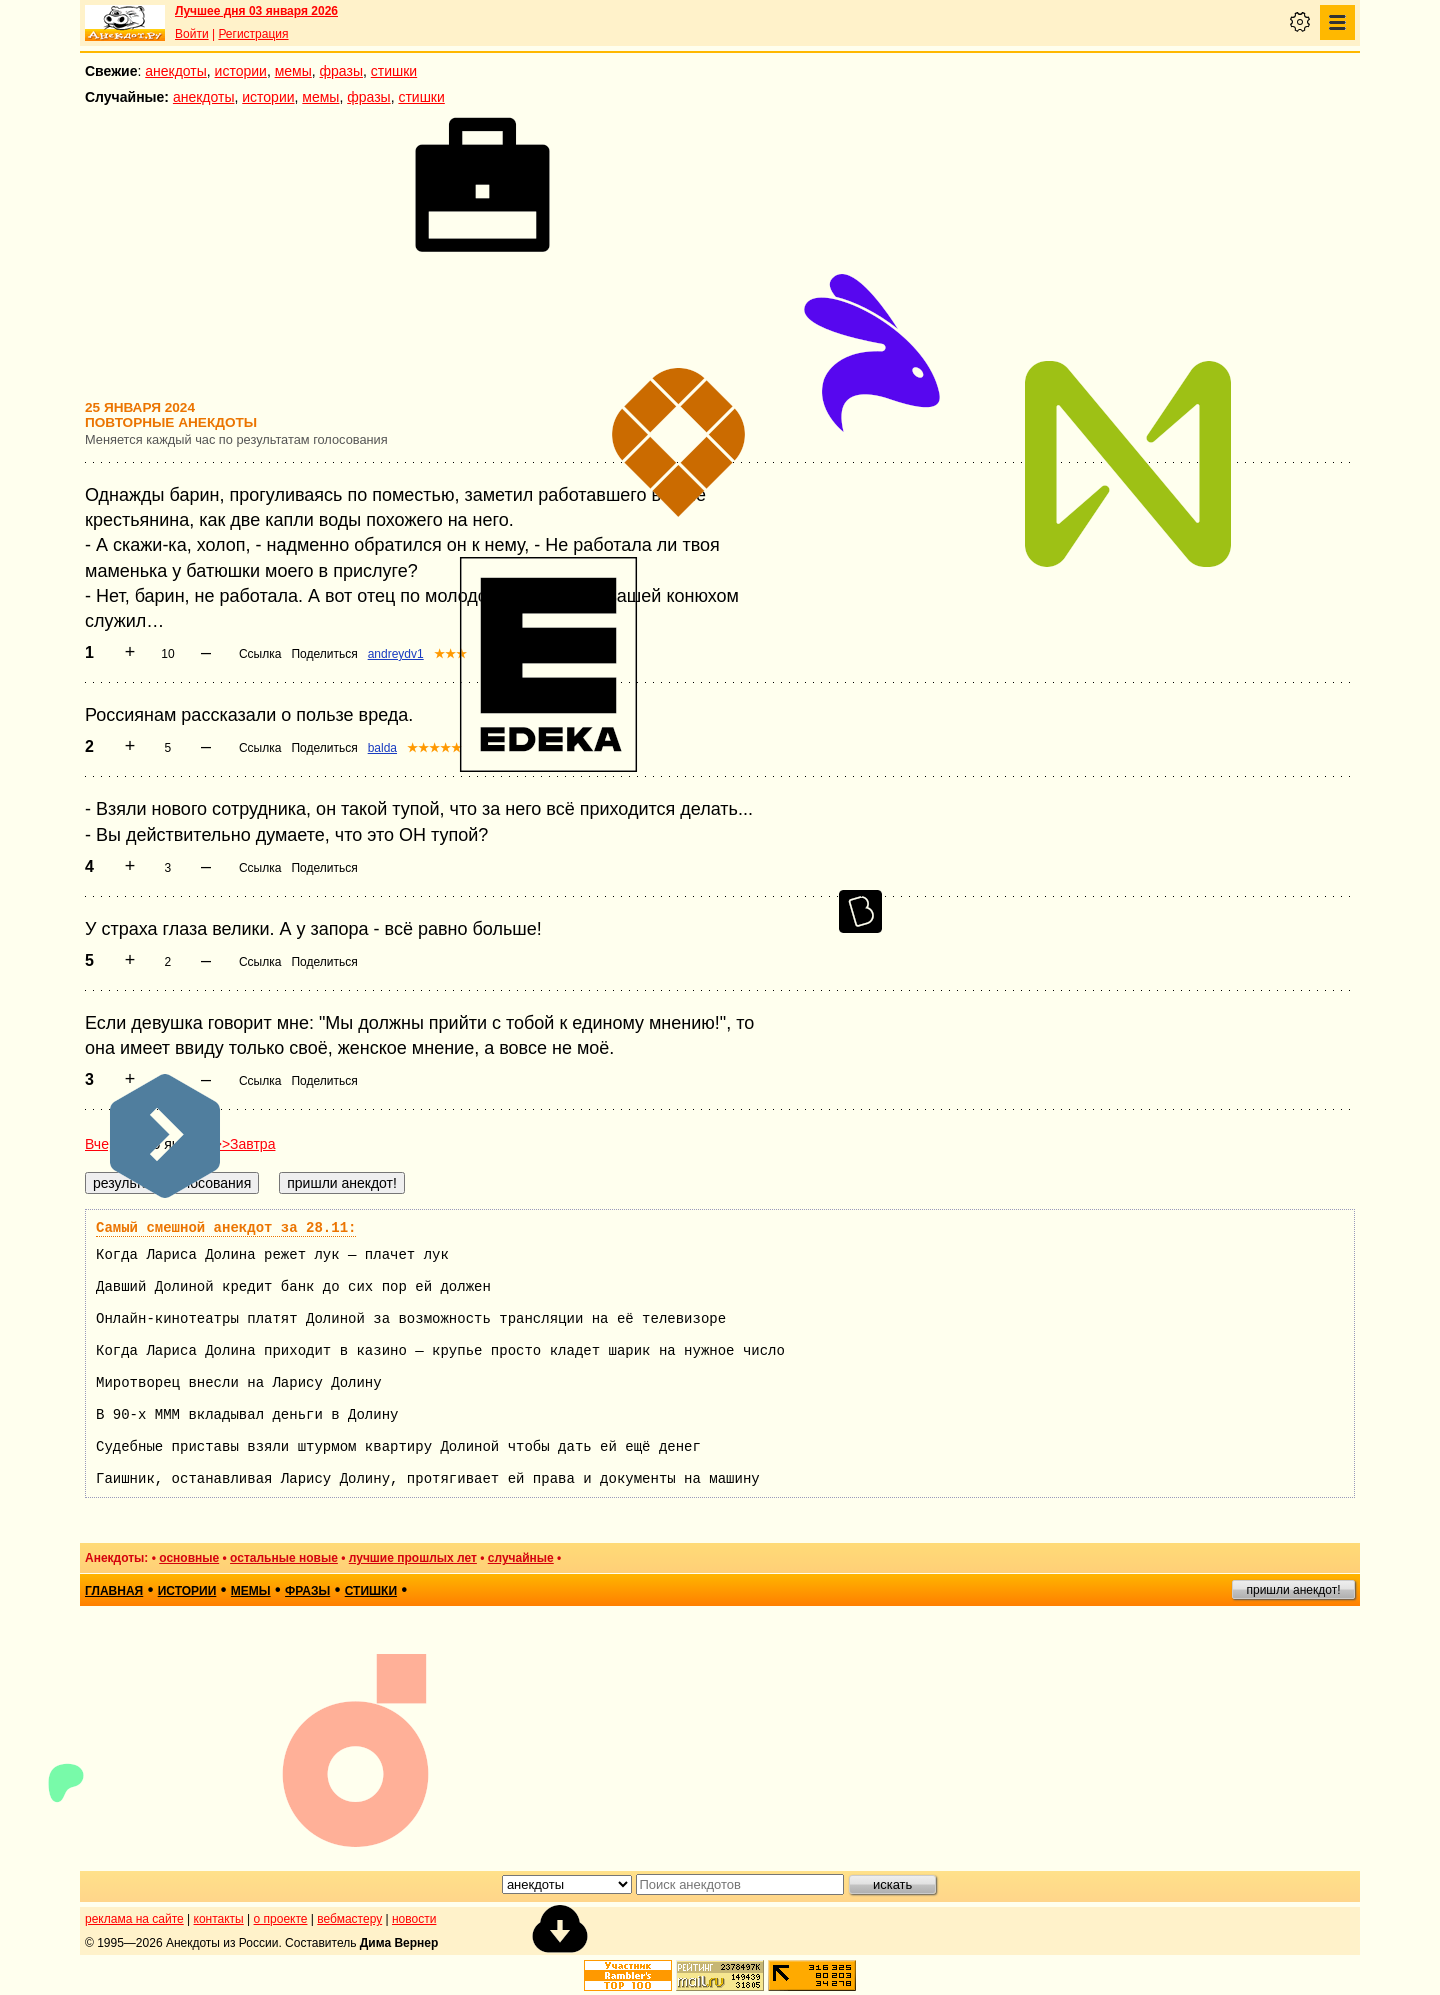 Image resolution: width=1440 pixels, height=1995 pixels. Describe the element at coordinates (66, 1783) in the screenshot. I see `link to patreon profile` at that location.